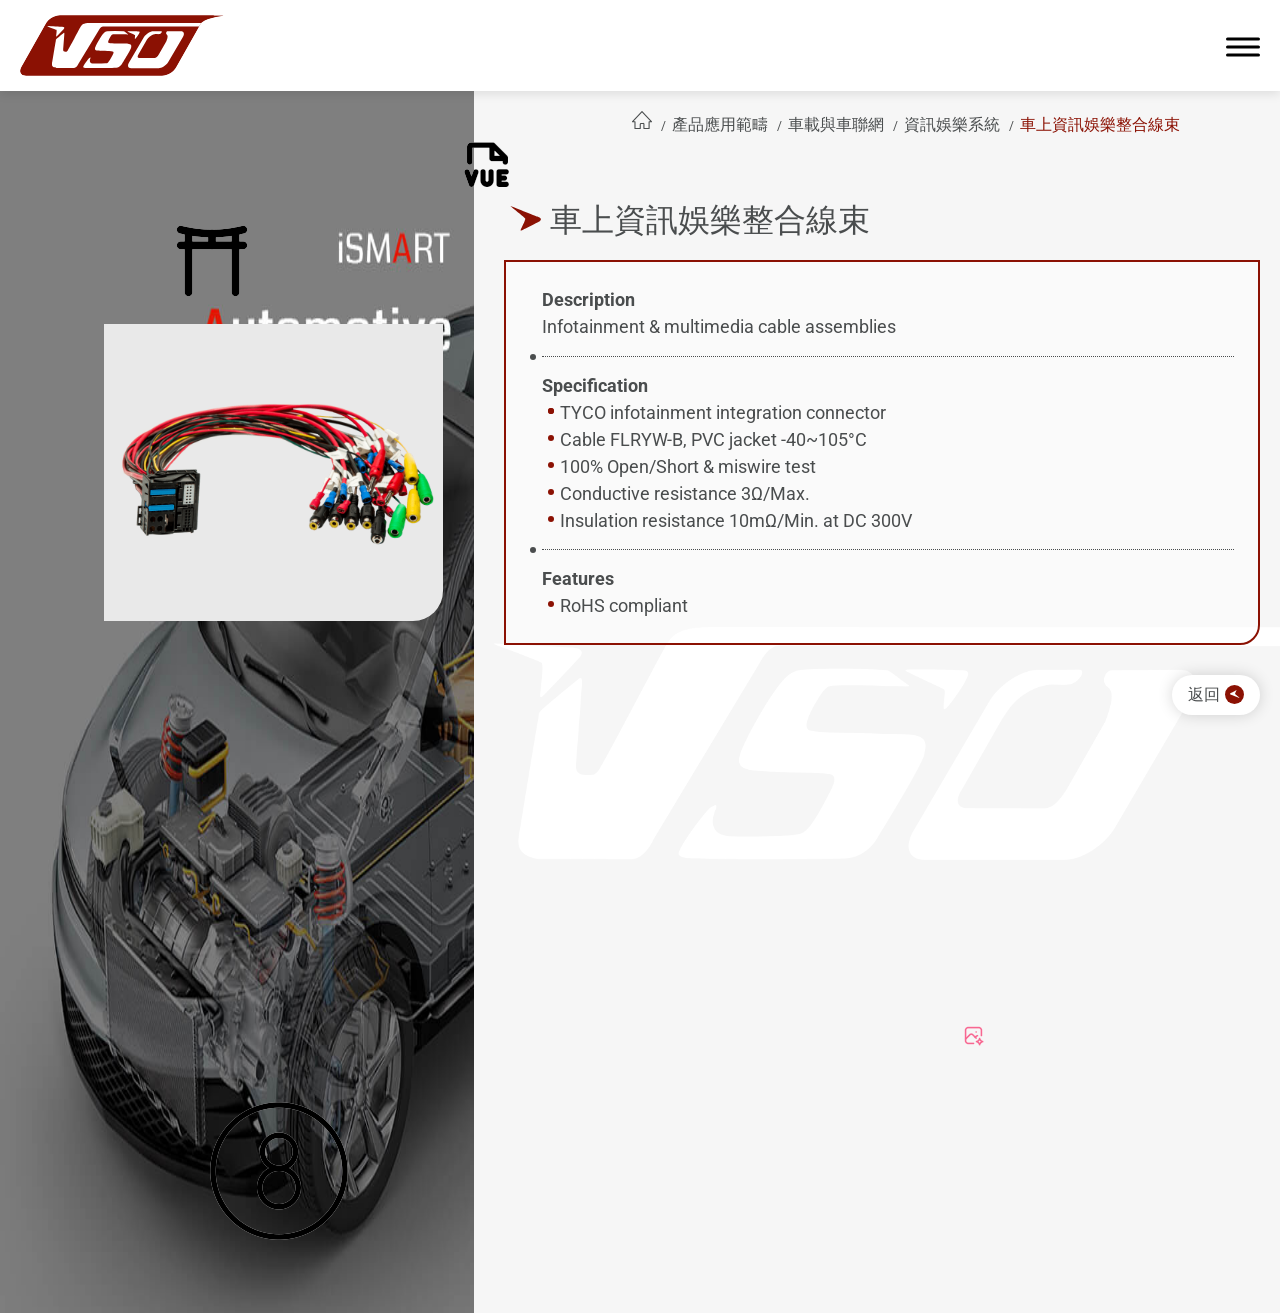  What do you see at coordinates (487, 166) in the screenshot?
I see `vue.js file type indicator` at bounding box center [487, 166].